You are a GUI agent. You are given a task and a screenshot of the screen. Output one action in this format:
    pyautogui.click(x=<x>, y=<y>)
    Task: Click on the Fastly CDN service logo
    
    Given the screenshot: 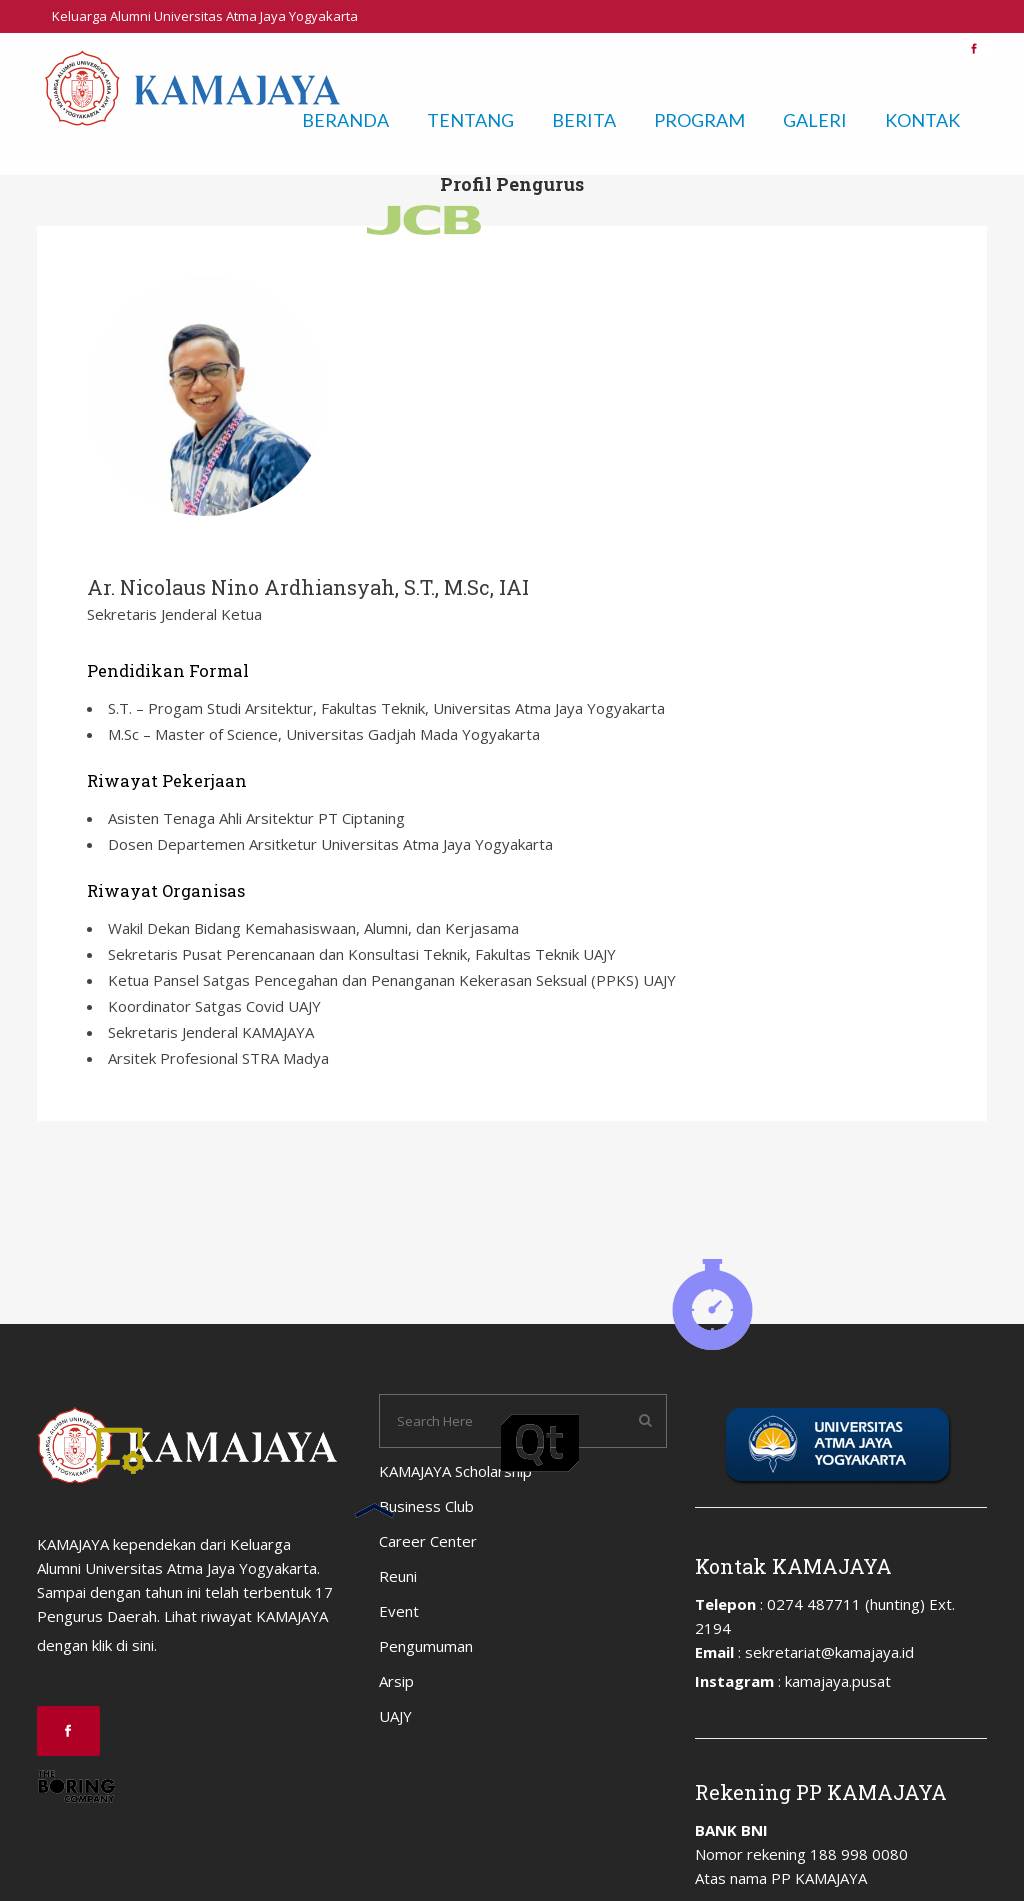 What is the action you would take?
    pyautogui.click(x=712, y=1304)
    